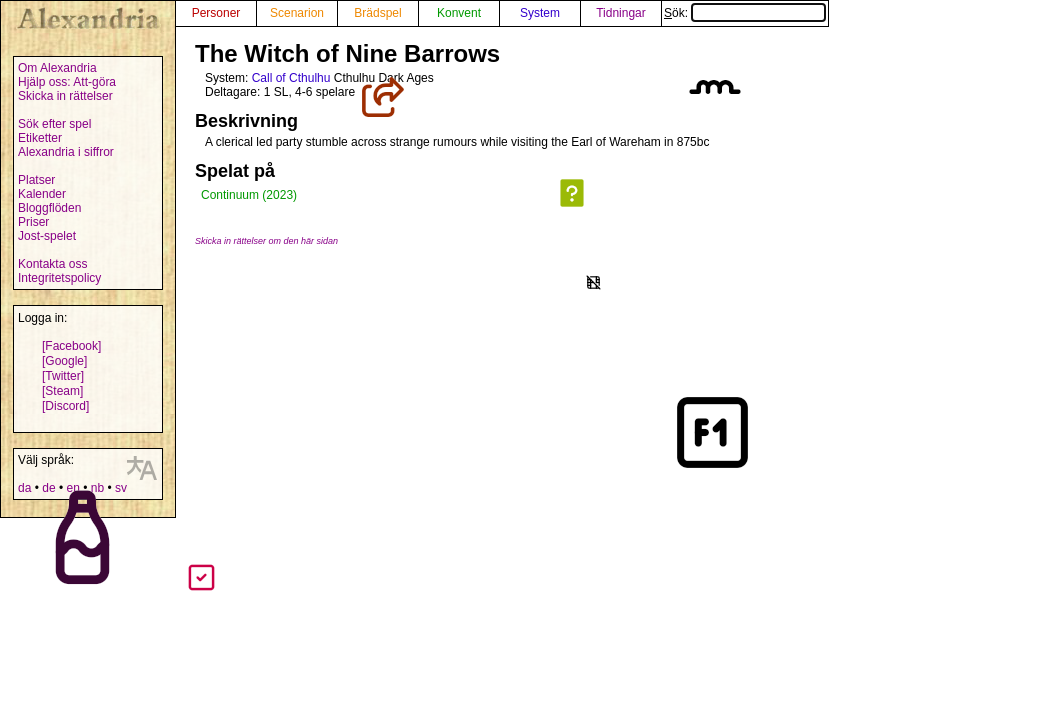 This screenshot has height=720, width=1044. I want to click on video recording is disabled, so click(593, 282).